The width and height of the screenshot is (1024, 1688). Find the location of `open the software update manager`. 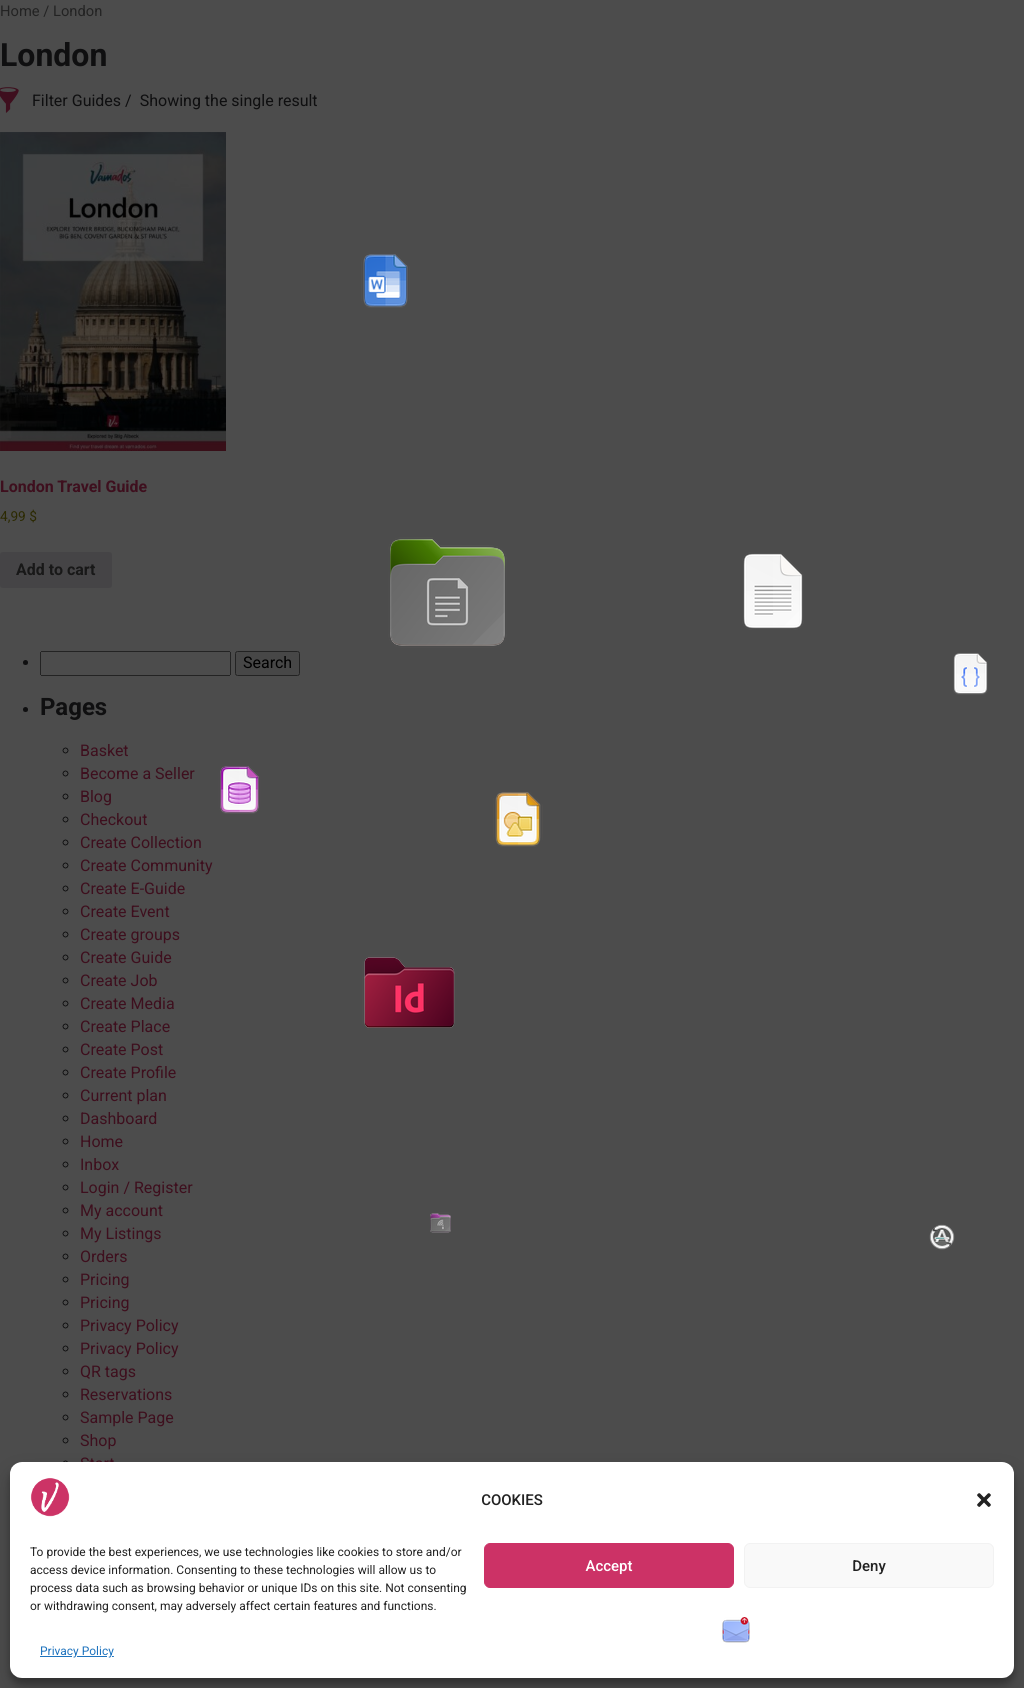

open the software update manager is located at coordinates (942, 1237).